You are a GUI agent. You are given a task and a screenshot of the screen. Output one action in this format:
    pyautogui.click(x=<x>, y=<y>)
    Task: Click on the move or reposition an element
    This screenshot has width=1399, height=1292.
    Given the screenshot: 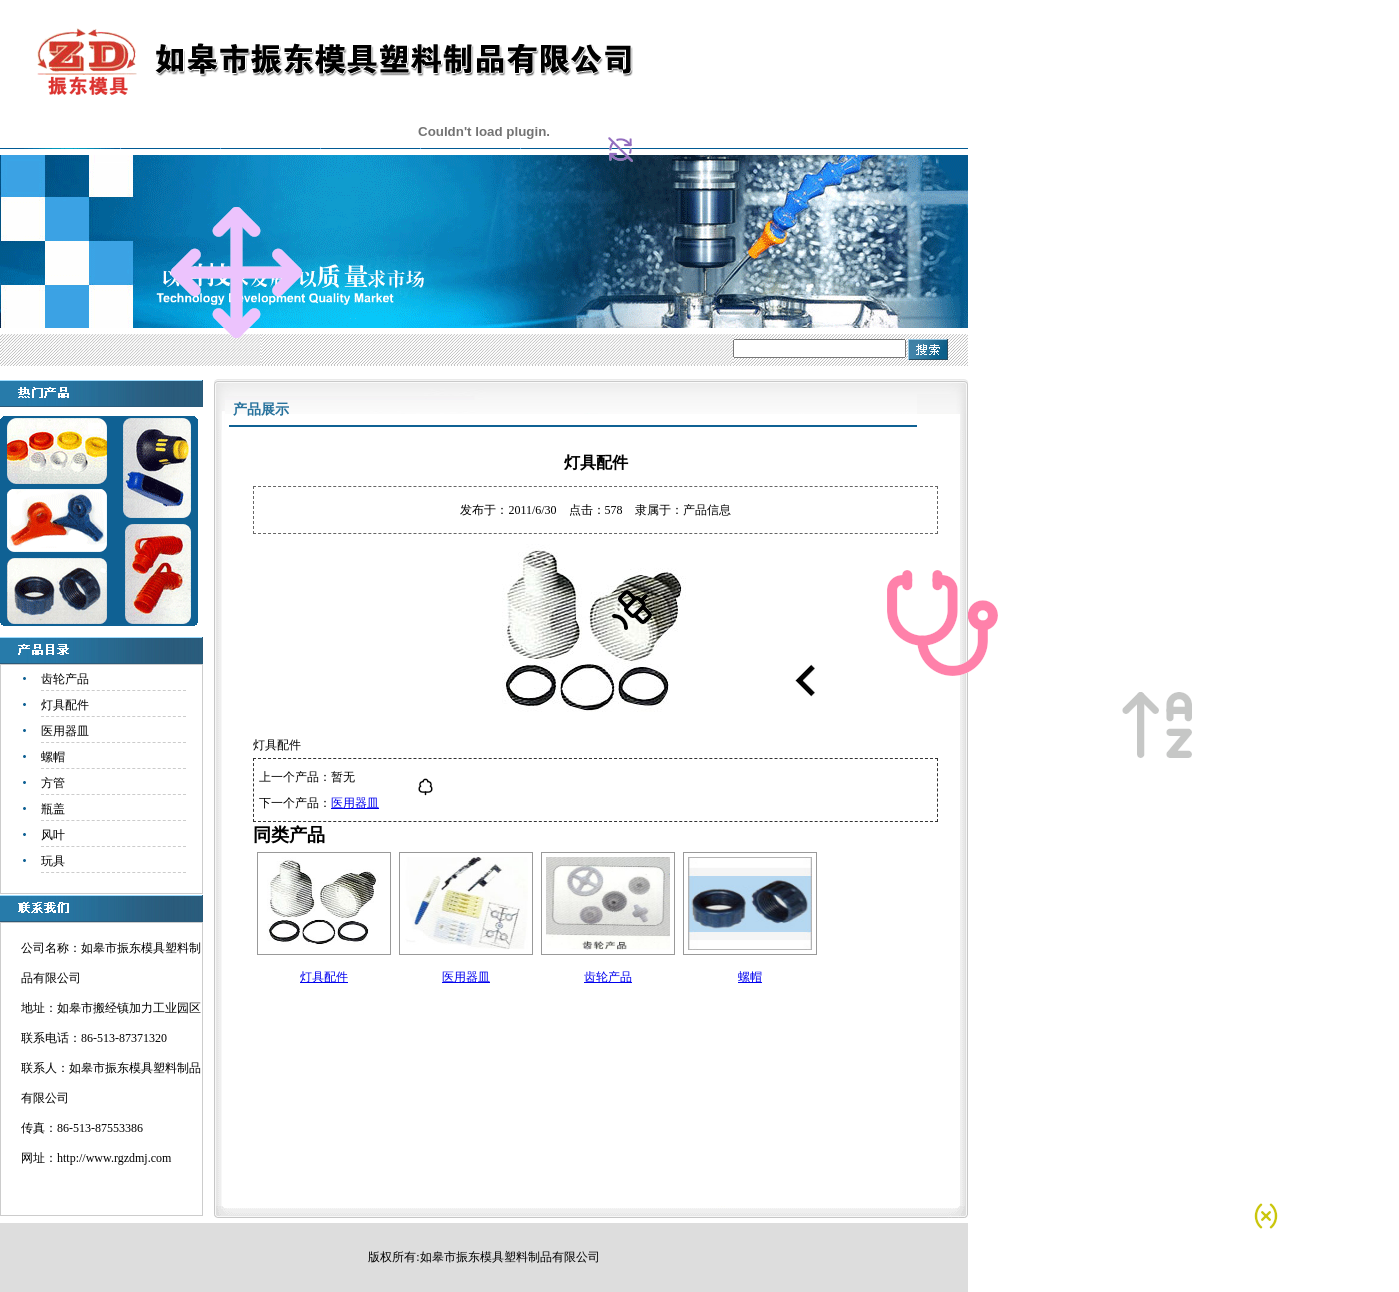 What is the action you would take?
    pyautogui.click(x=236, y=272)
    